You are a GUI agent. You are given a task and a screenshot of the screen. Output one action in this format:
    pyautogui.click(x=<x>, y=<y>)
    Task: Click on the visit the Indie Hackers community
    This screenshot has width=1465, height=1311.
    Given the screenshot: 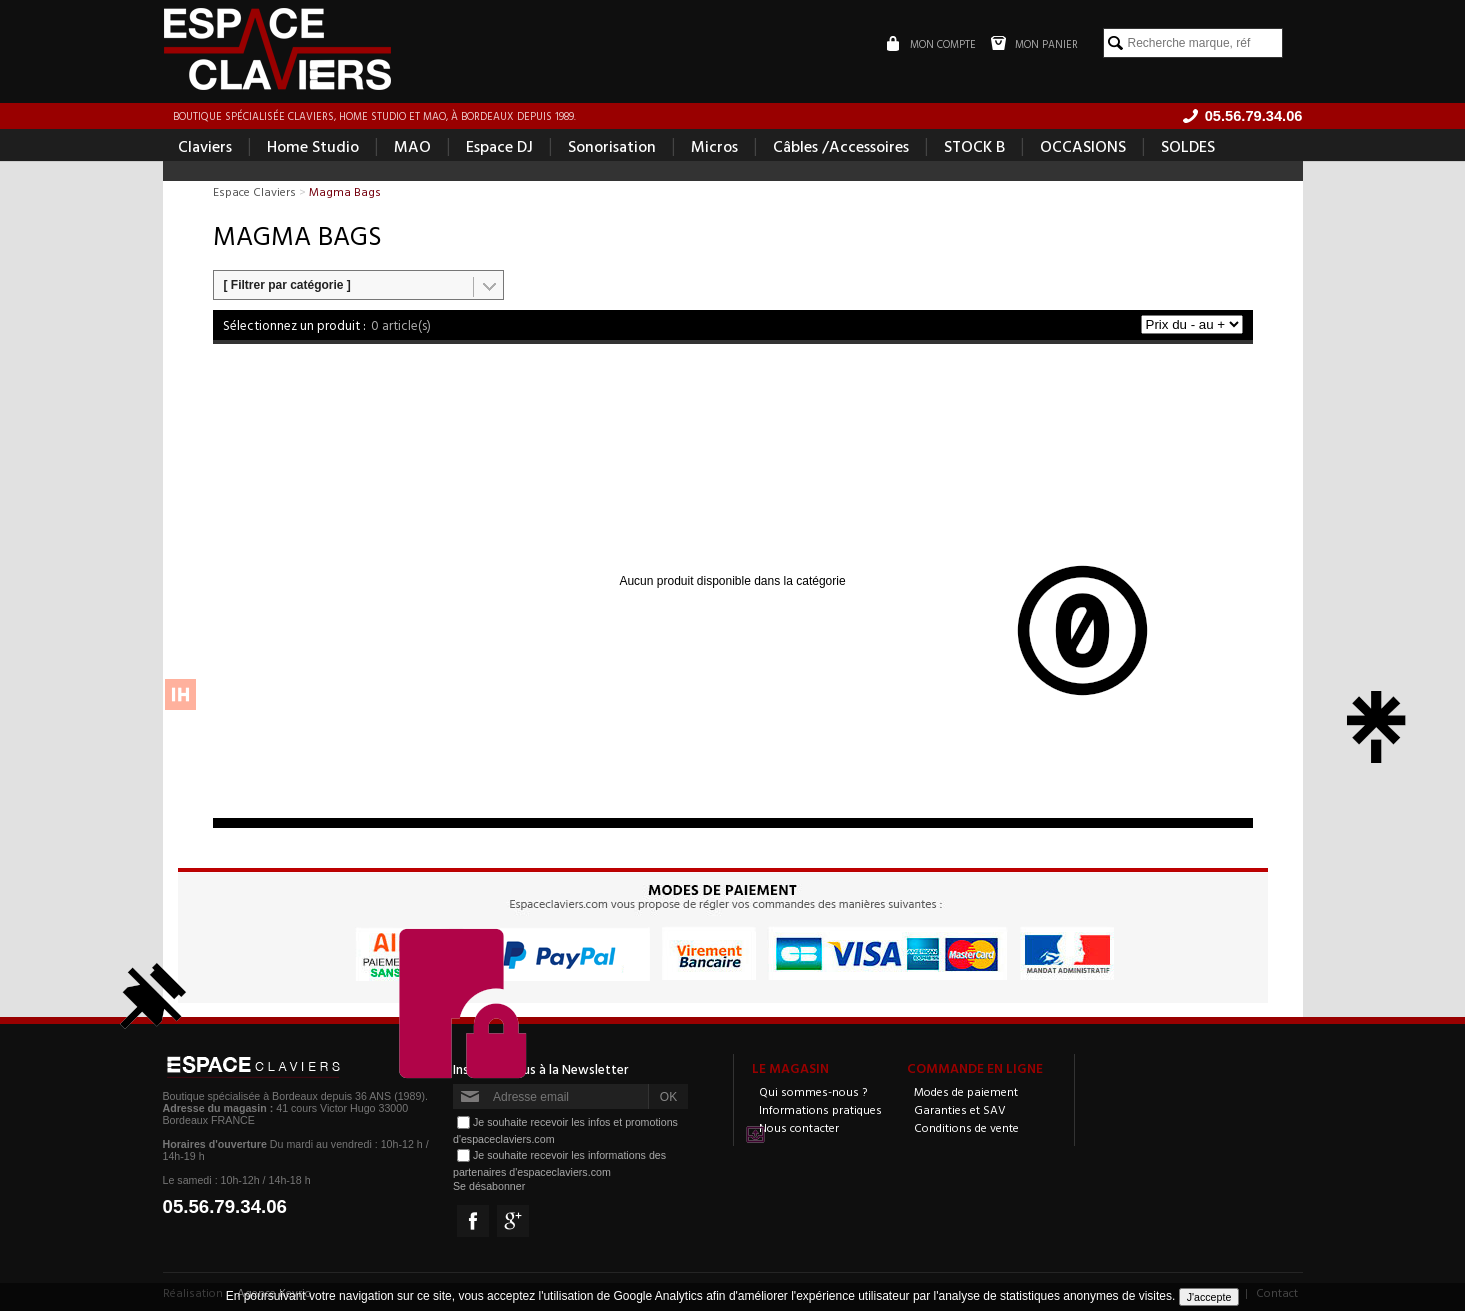 What is the action you would take?
    pyautogui.click(x=180, y=694)
    